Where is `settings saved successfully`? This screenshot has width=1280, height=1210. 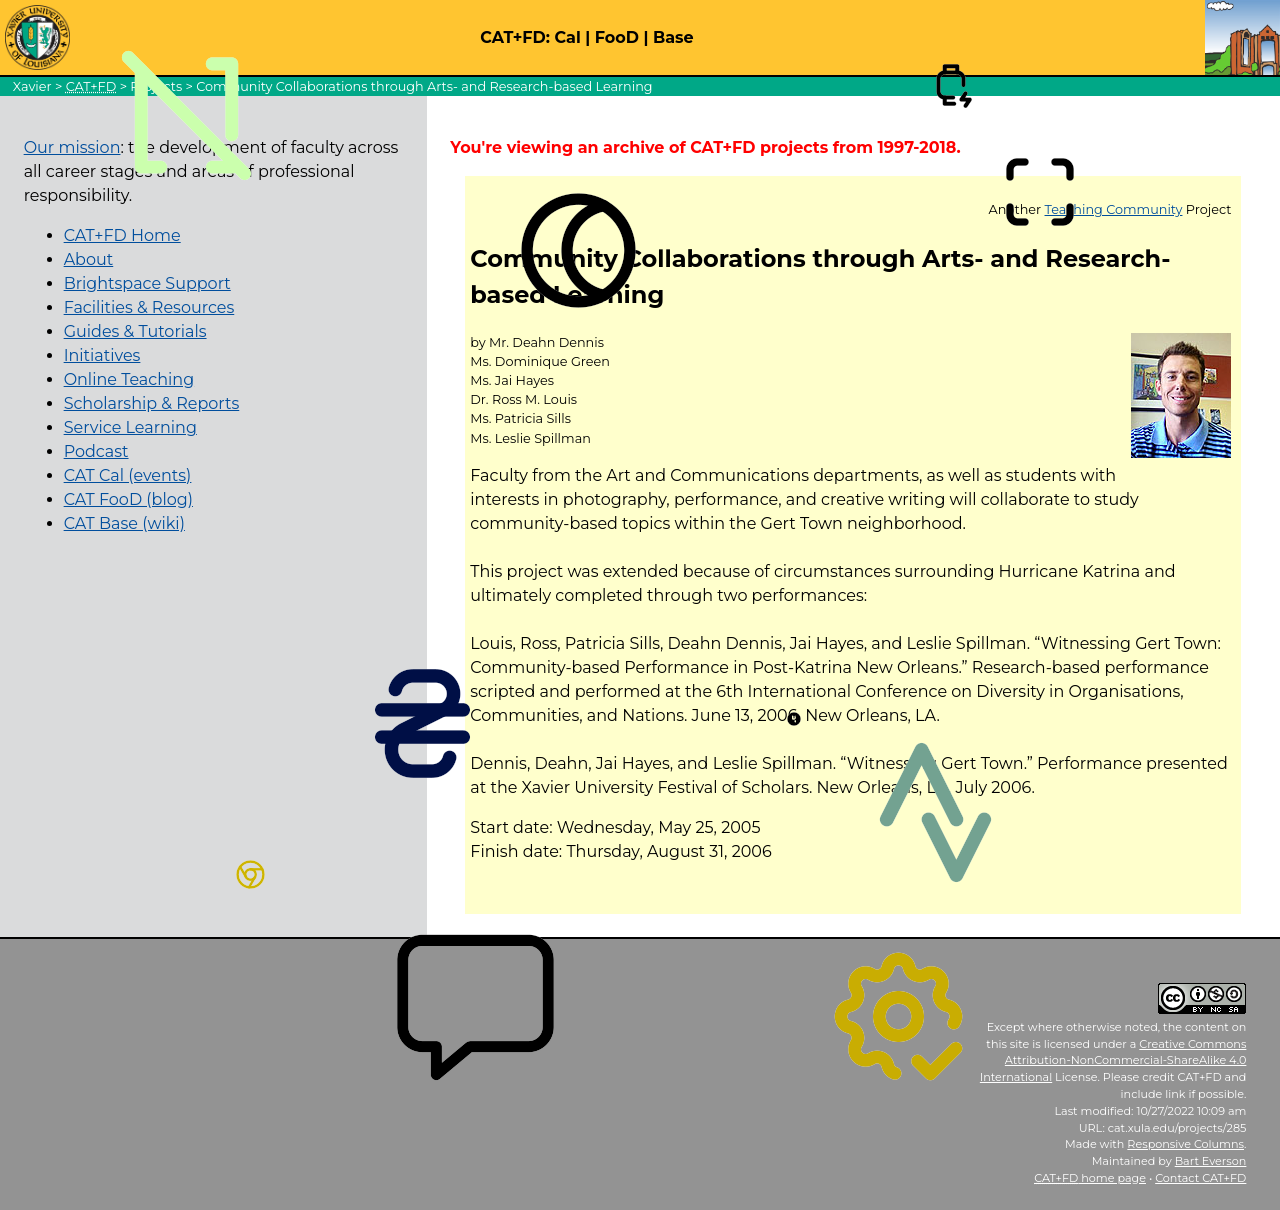
settings saved successfully is located at coordinates (898, 1016).